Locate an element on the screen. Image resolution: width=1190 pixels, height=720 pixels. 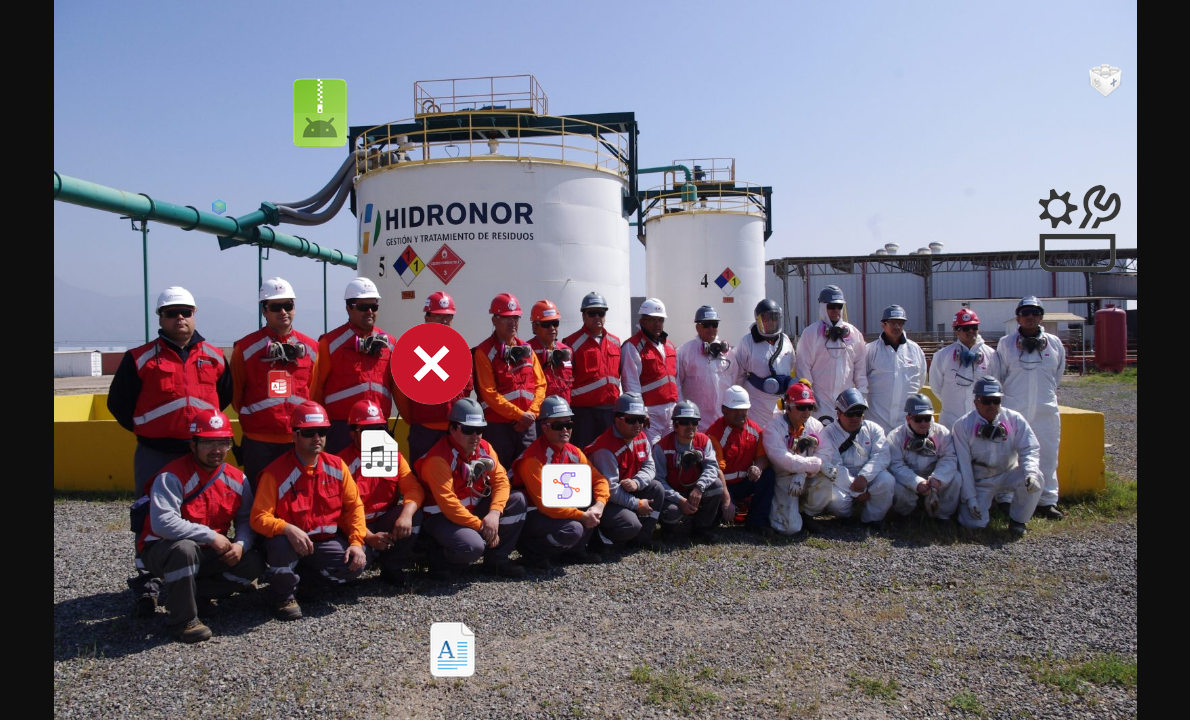
scripting addition or plugin component for script editor is located at coordinates (1105, 80).